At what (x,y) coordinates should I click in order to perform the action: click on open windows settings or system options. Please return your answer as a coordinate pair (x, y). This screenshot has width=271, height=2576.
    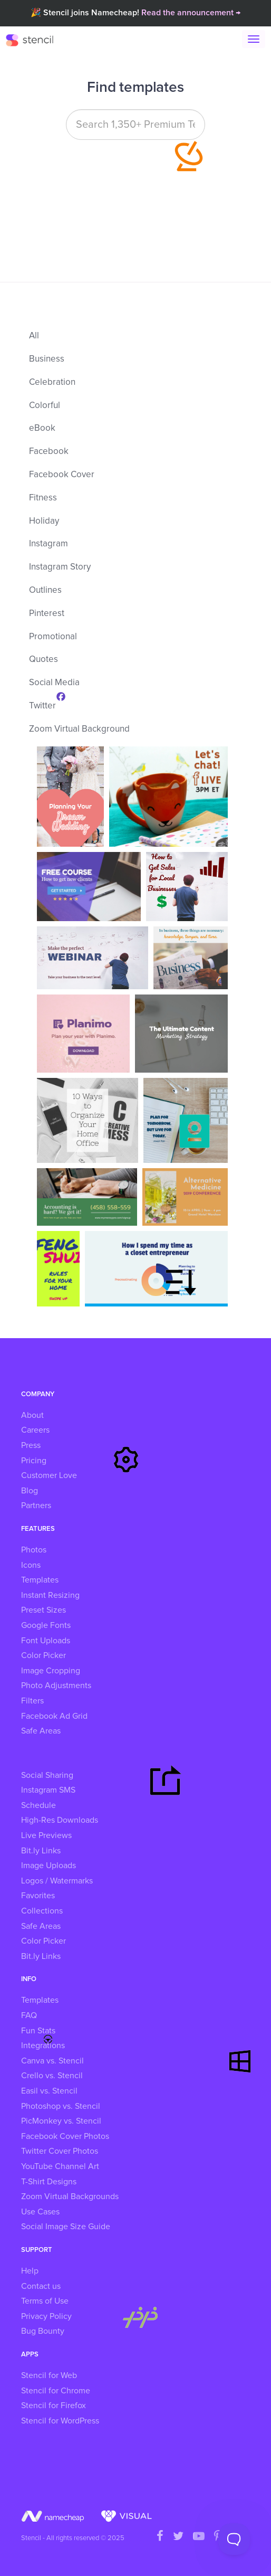
    Looking at the image, I should click on (240, 2061).